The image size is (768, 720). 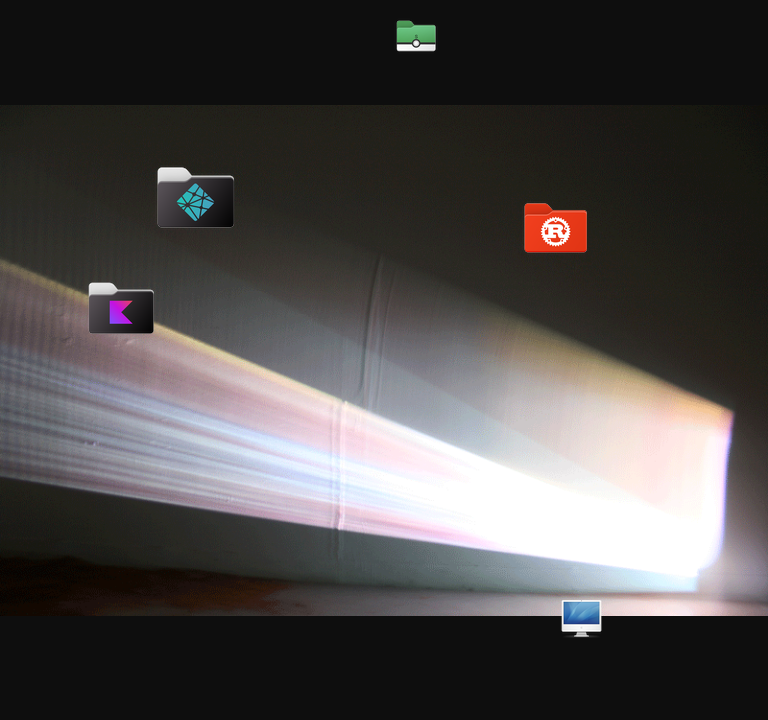 What do you see at coordinates (121, 310) in the screenshot?
I see `open kotlin project folder` at bounding box center [121, 310].